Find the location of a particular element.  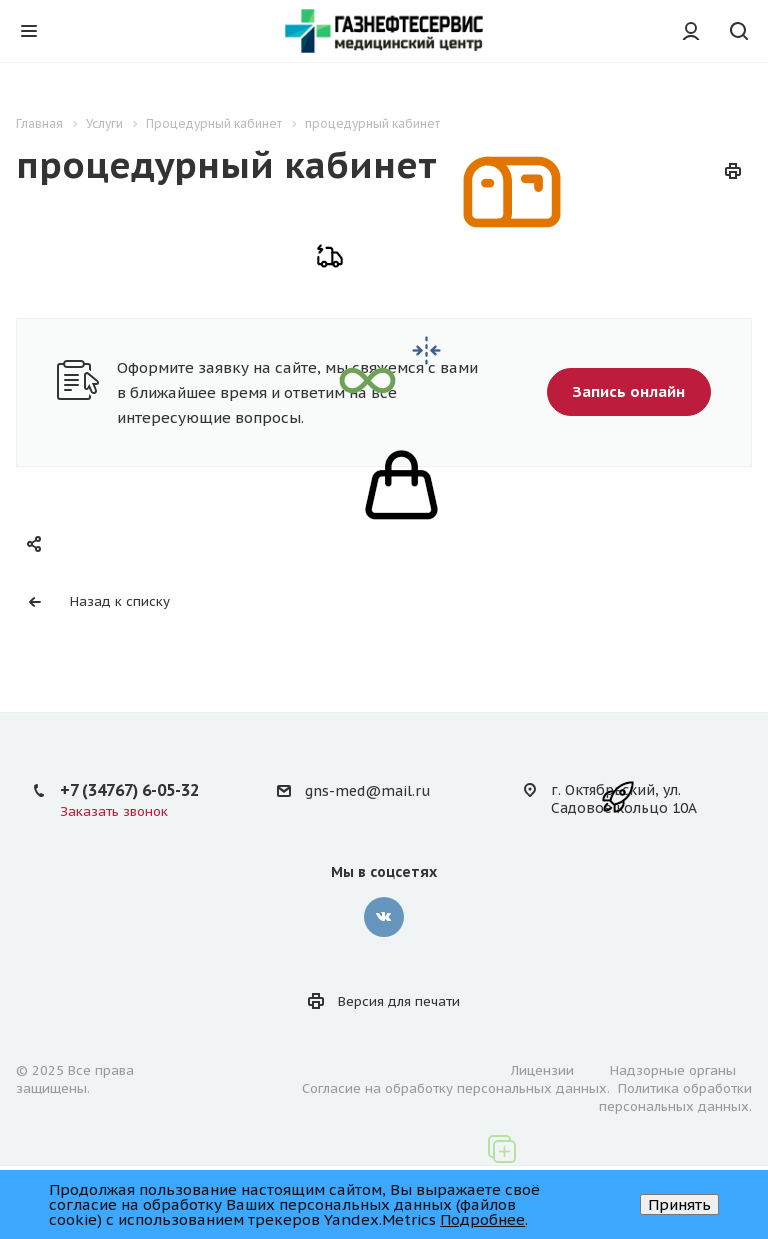

indicates unlimited or infinite content is located at coordinates (367, 380).